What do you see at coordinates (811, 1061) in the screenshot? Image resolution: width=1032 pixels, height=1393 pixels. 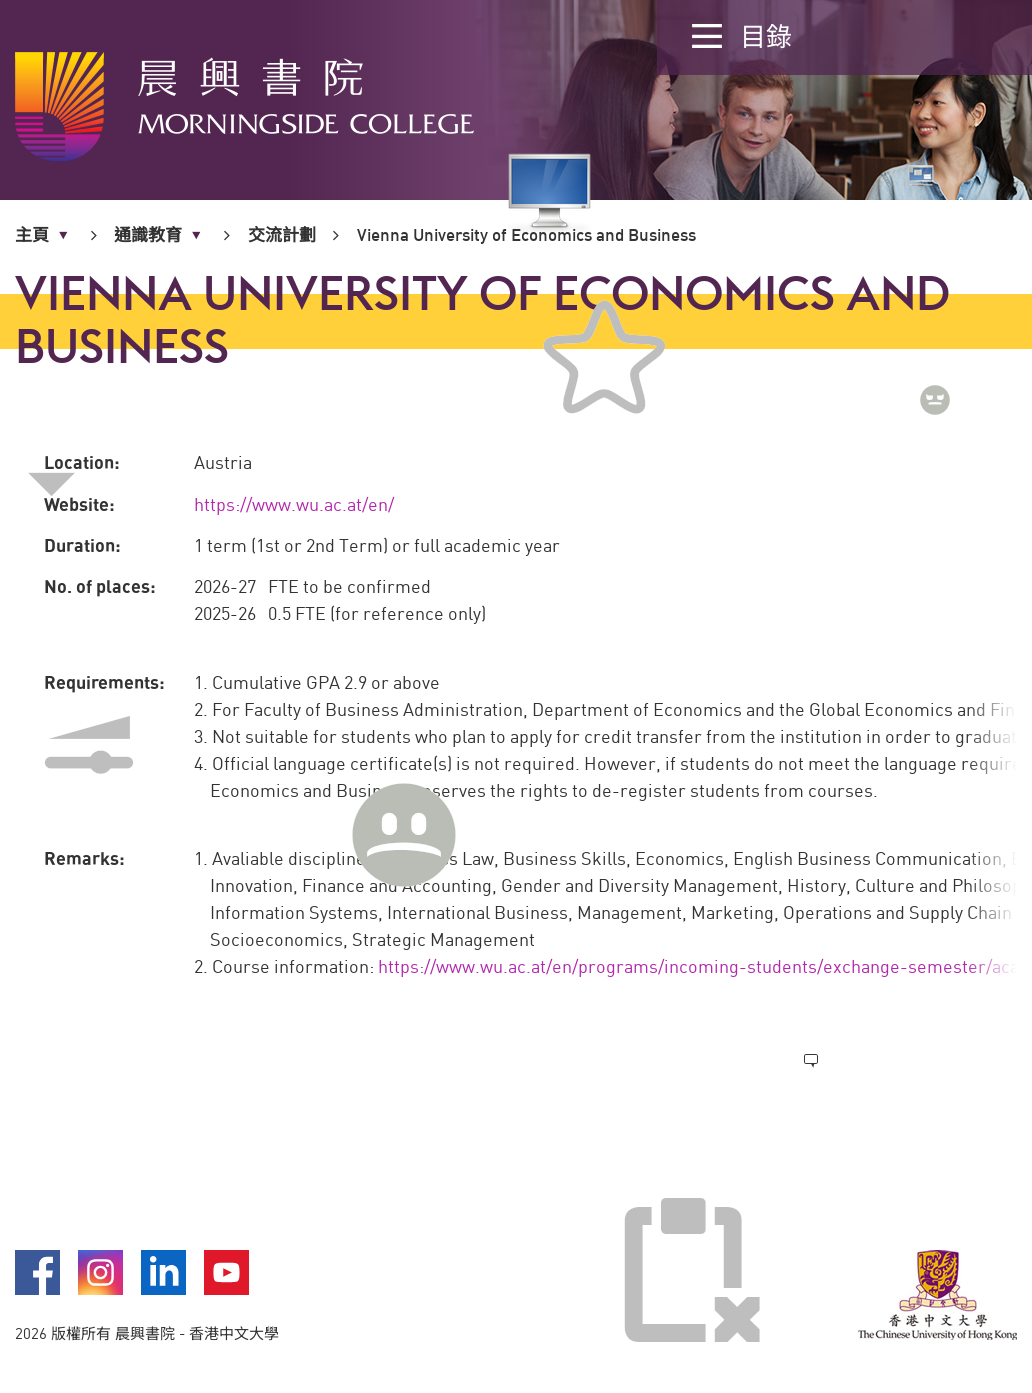 I see `keyboard input language indicator` at bounding box center [811, 1061].